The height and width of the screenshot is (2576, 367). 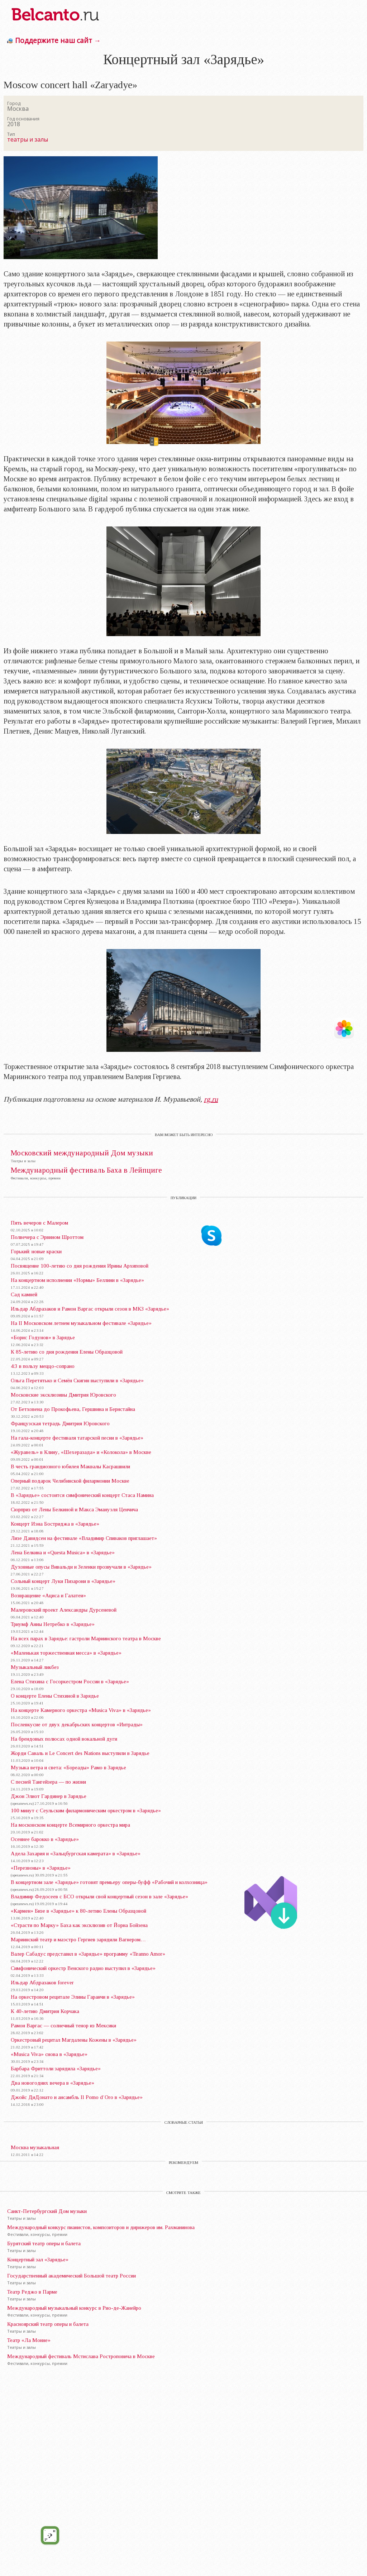 I want to click on open shotwell photo manager, so click(x=344, y=1029).